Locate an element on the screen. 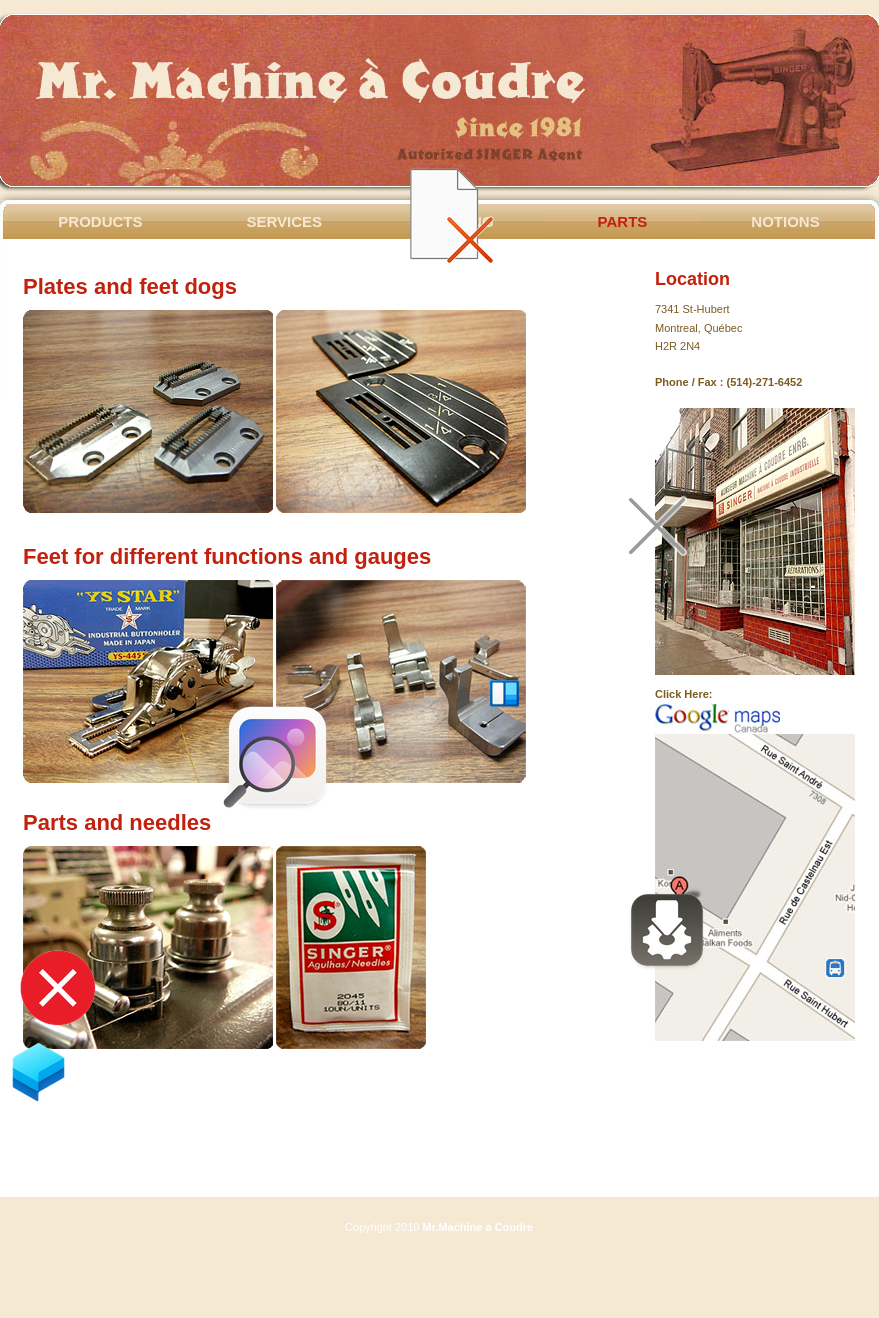  open gear lever app for managing appimages is located at coordinates (667, 930).